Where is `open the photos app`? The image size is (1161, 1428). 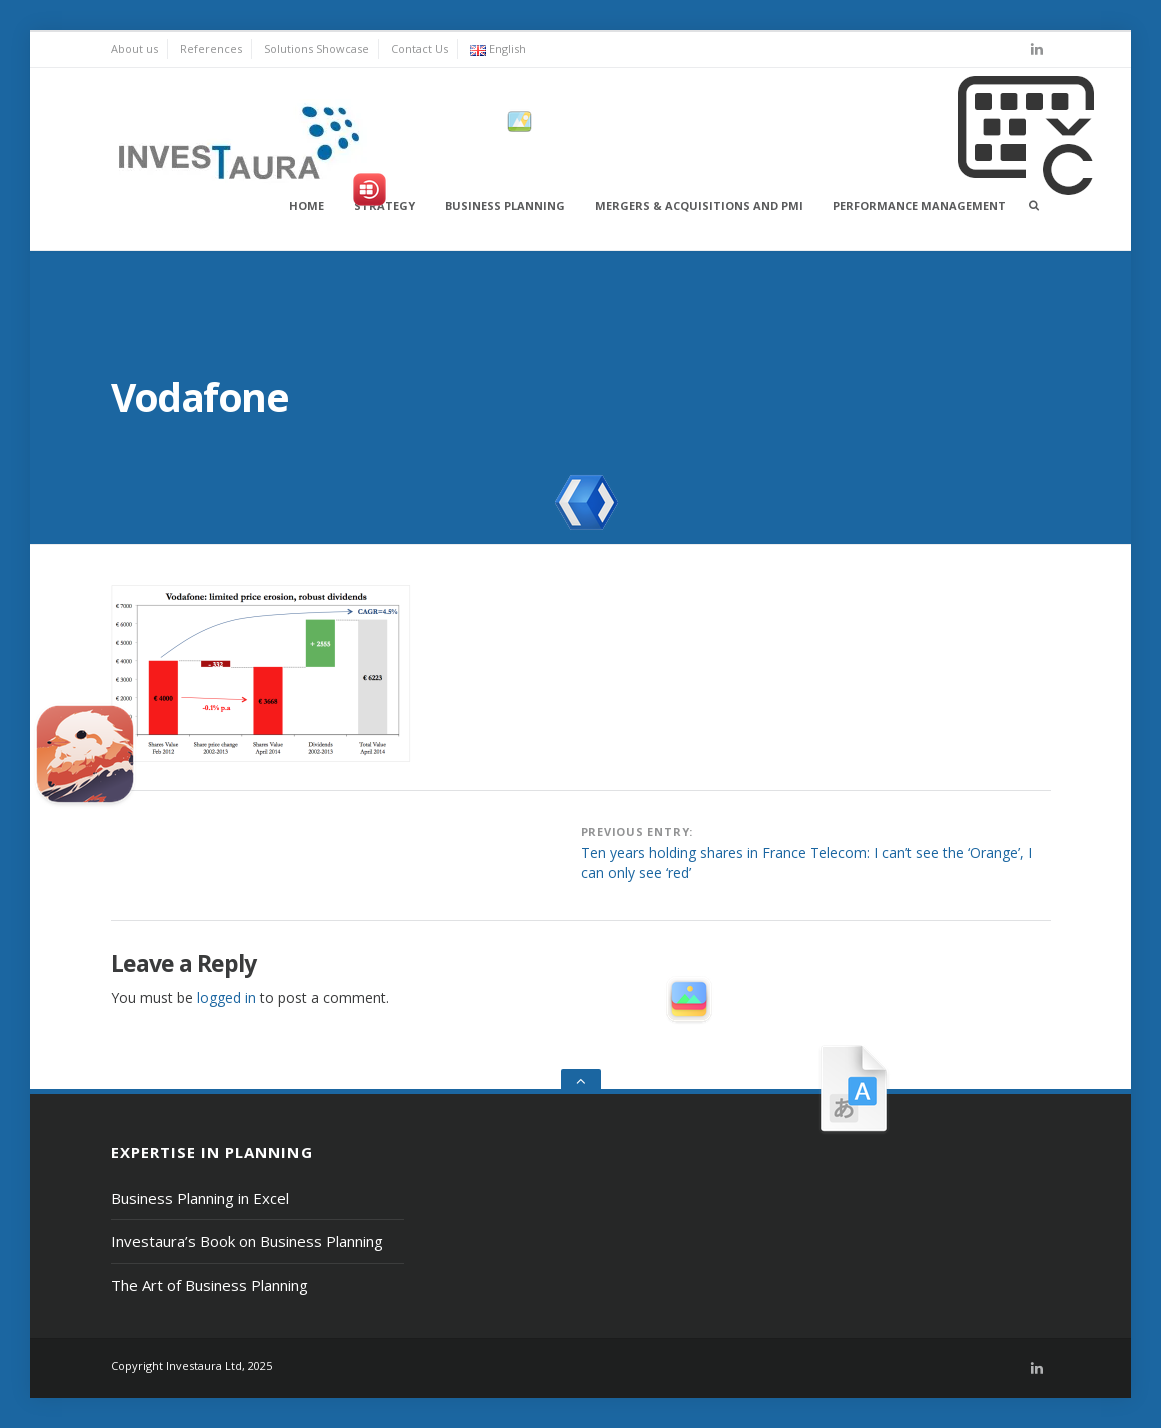 open the photos app is located at coordinates (519, 121).